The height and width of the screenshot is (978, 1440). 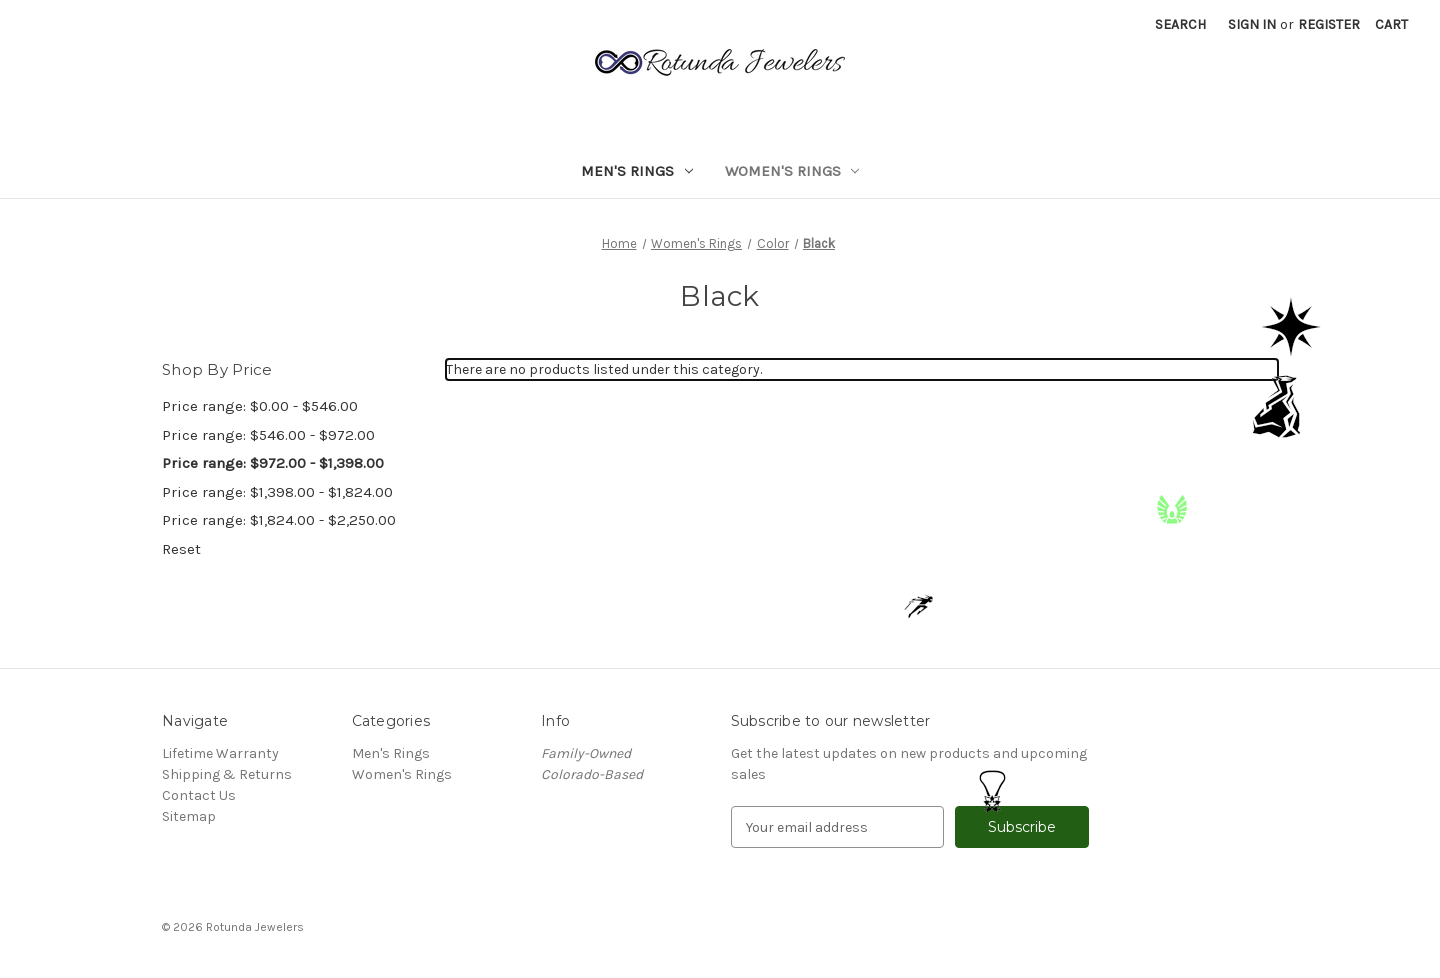 What do you see at coordinates (1276, 406) in the screenshot?
I see `indicates item has been discarded or trashed` at bounding box center [1276, 406].